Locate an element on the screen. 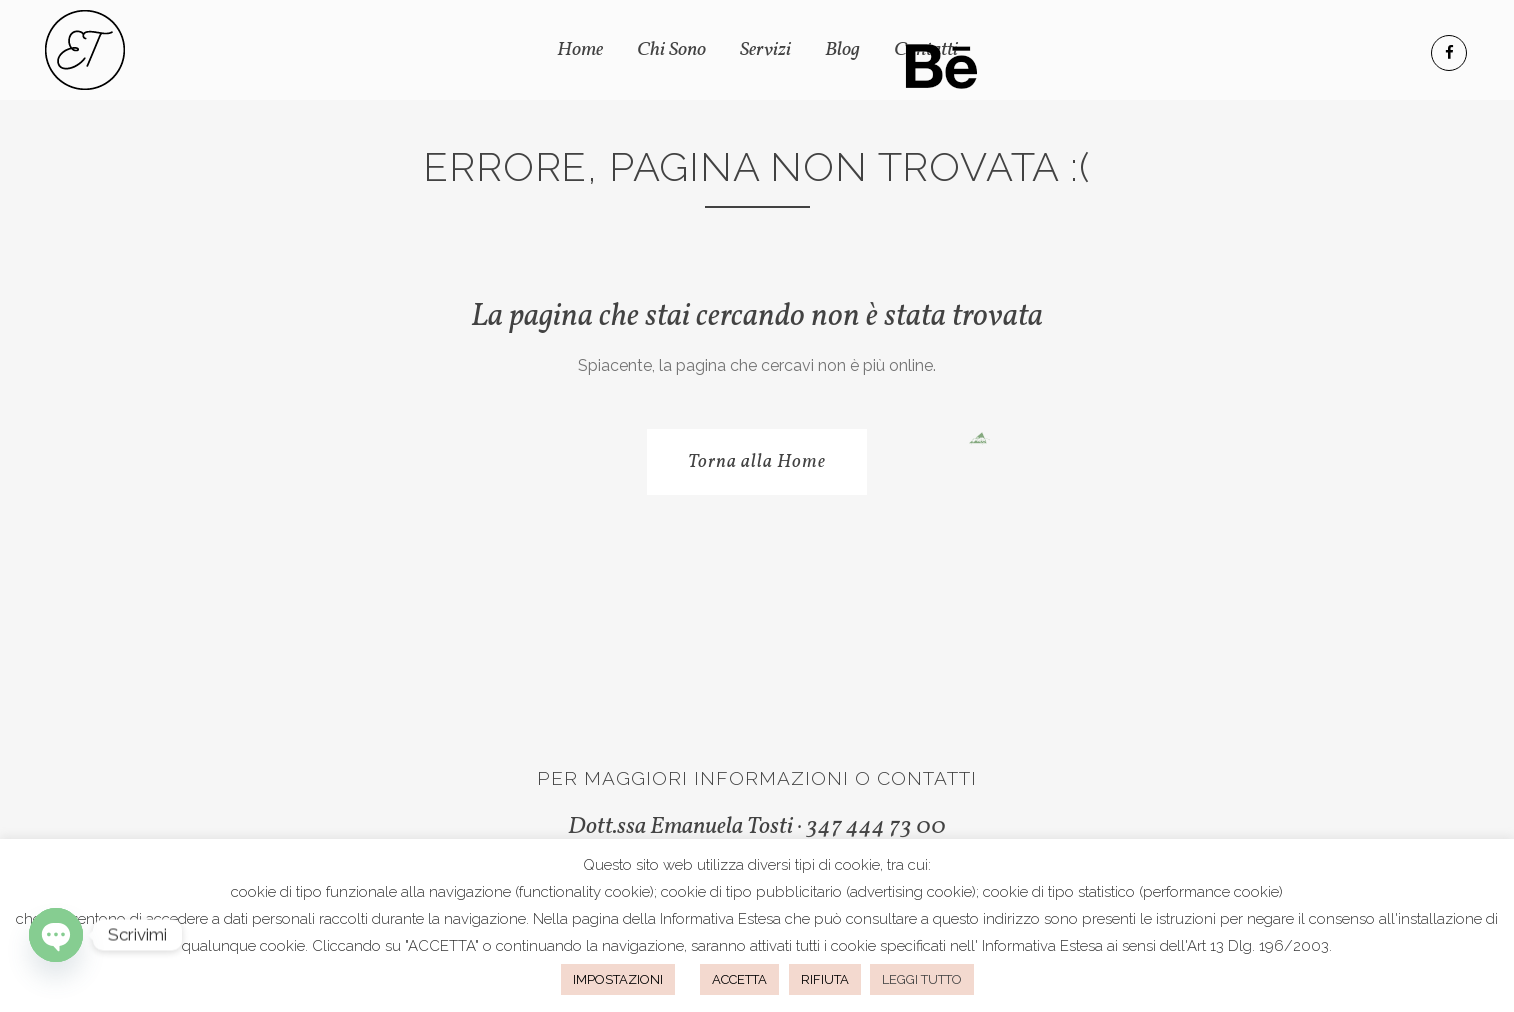 The image size is (1514, 1012). visit behance portfolio is located at coordinates (941, 66).